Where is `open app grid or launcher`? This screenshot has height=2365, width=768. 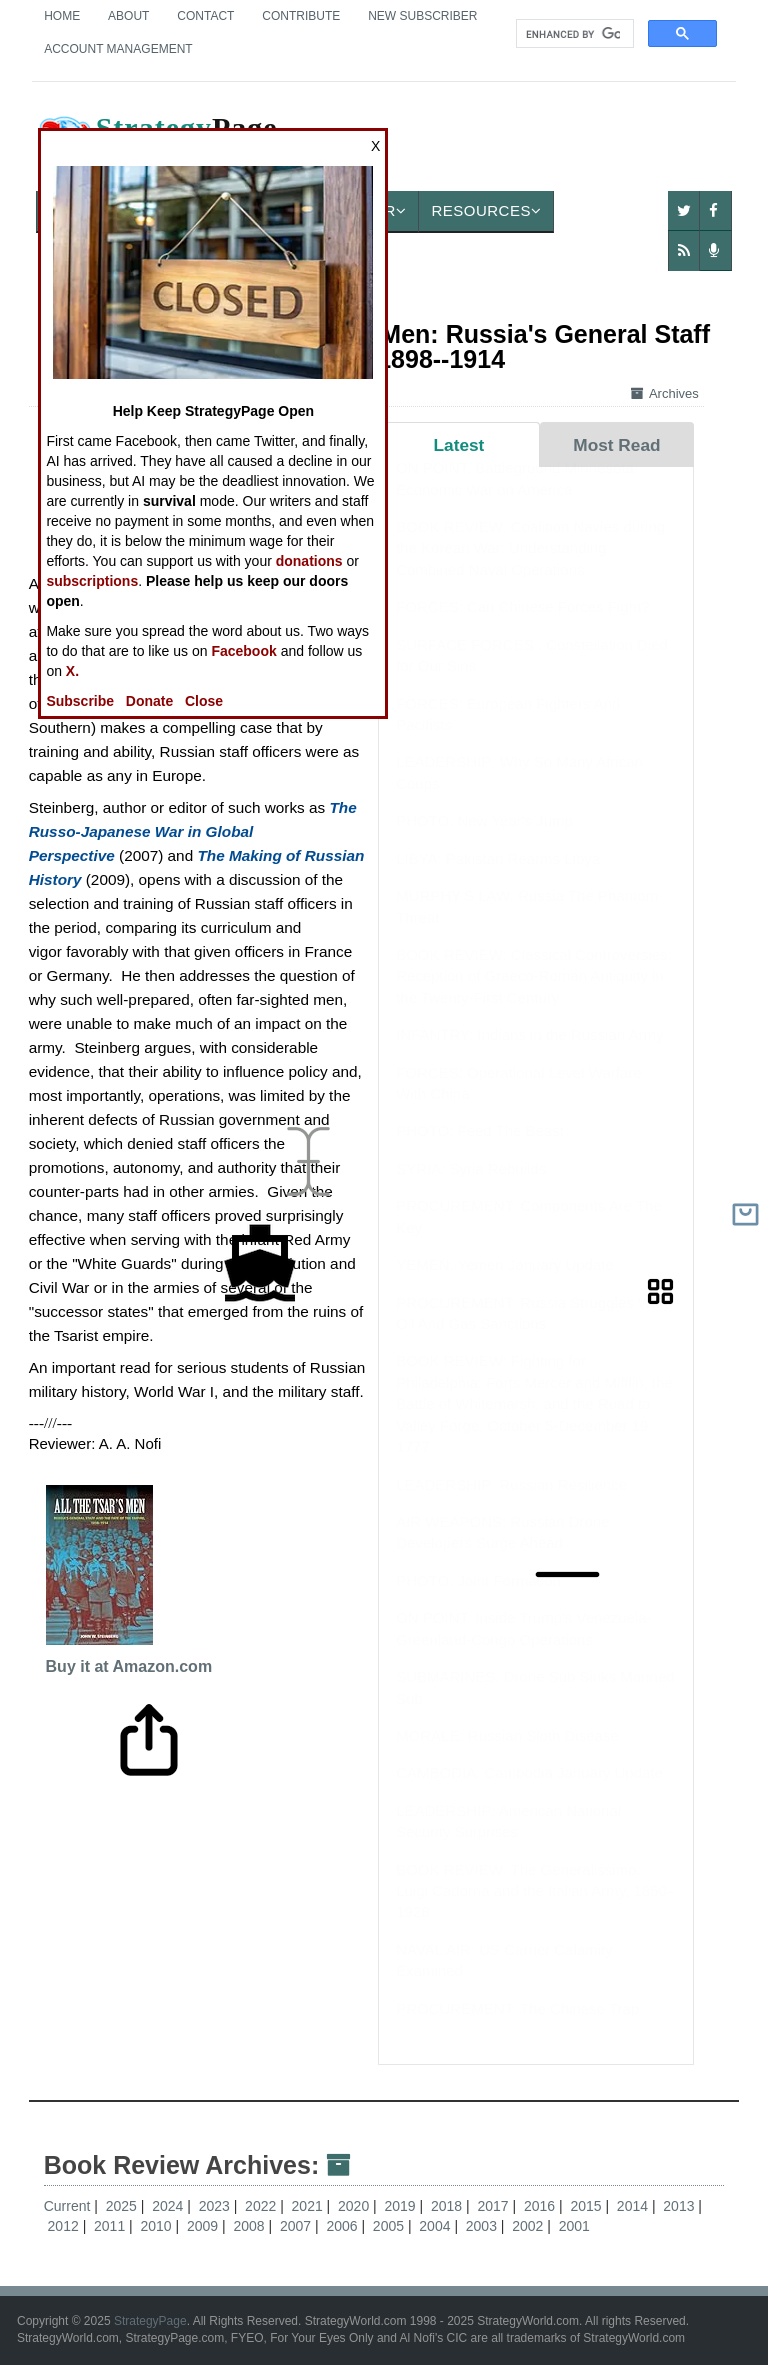 open app grid or launcher is located at coordinates (660, 1291).